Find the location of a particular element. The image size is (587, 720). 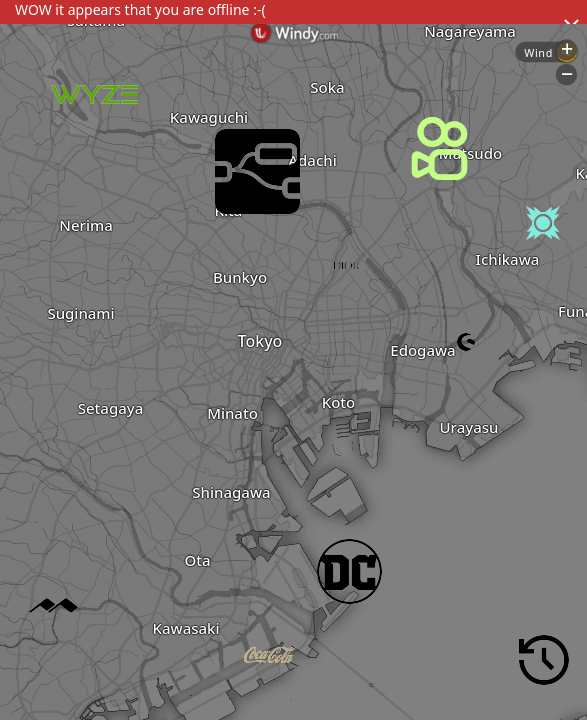

visit the Dior official website is located at coordinates (346, 265).